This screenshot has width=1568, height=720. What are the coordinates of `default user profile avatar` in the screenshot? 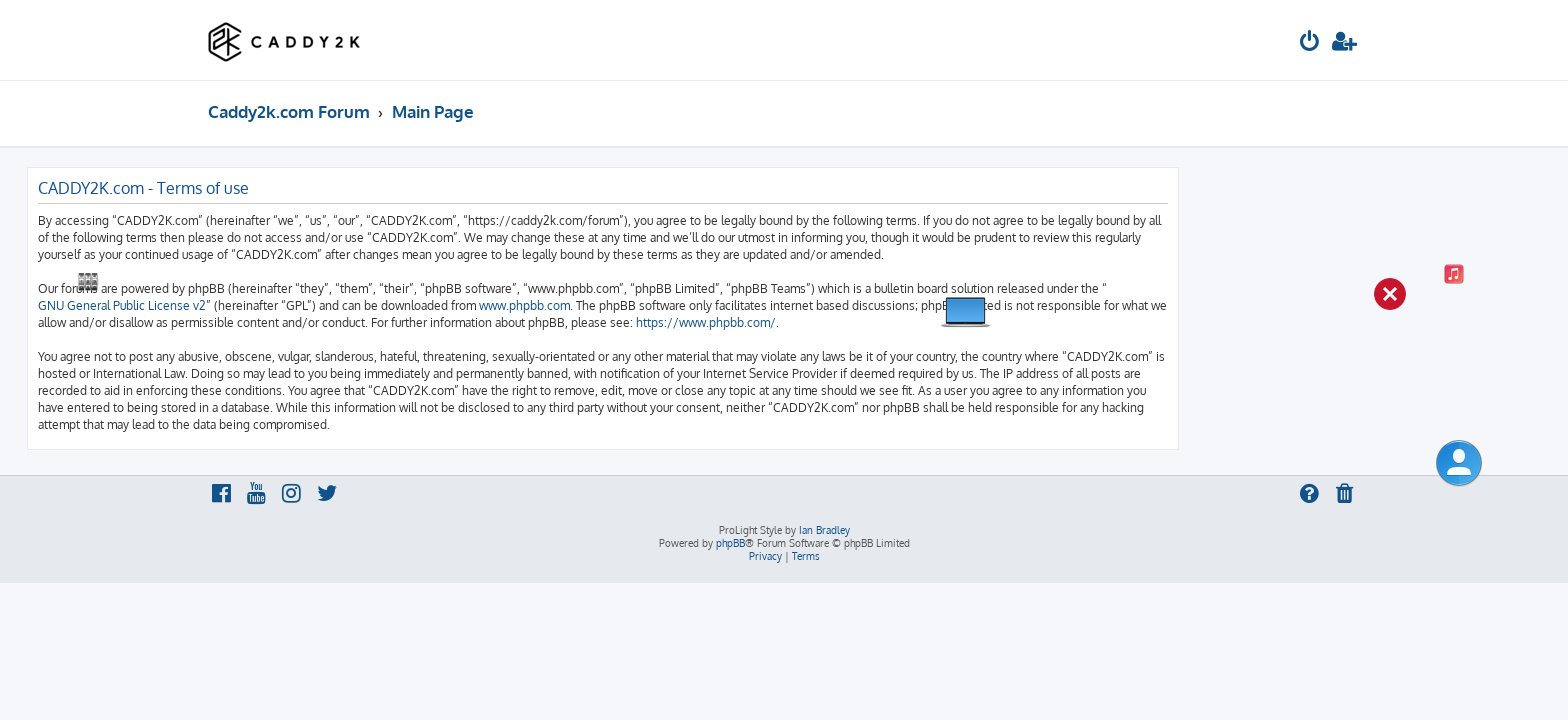 It's located at (1459, 463).